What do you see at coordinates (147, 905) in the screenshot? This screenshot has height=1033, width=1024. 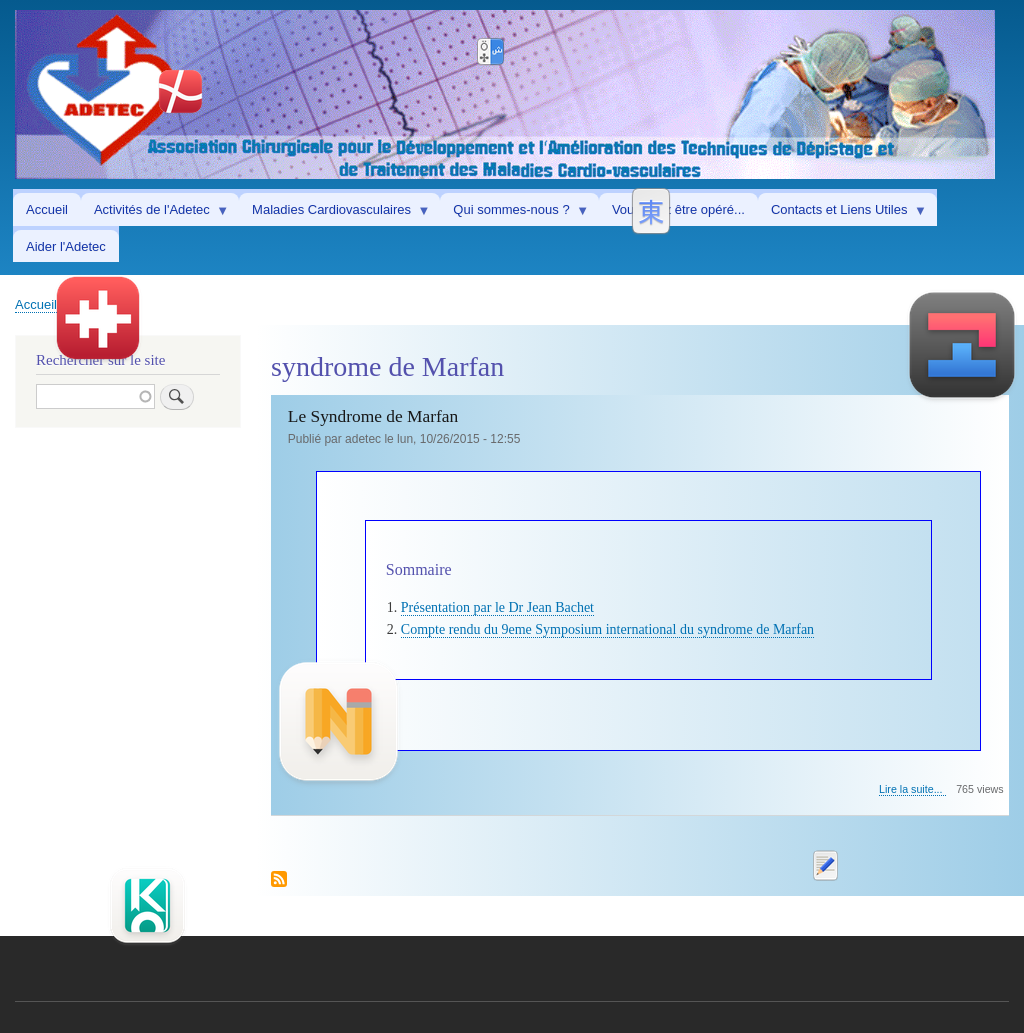 I see `open koreader e-book reading app` at bounding box center [147, 905].